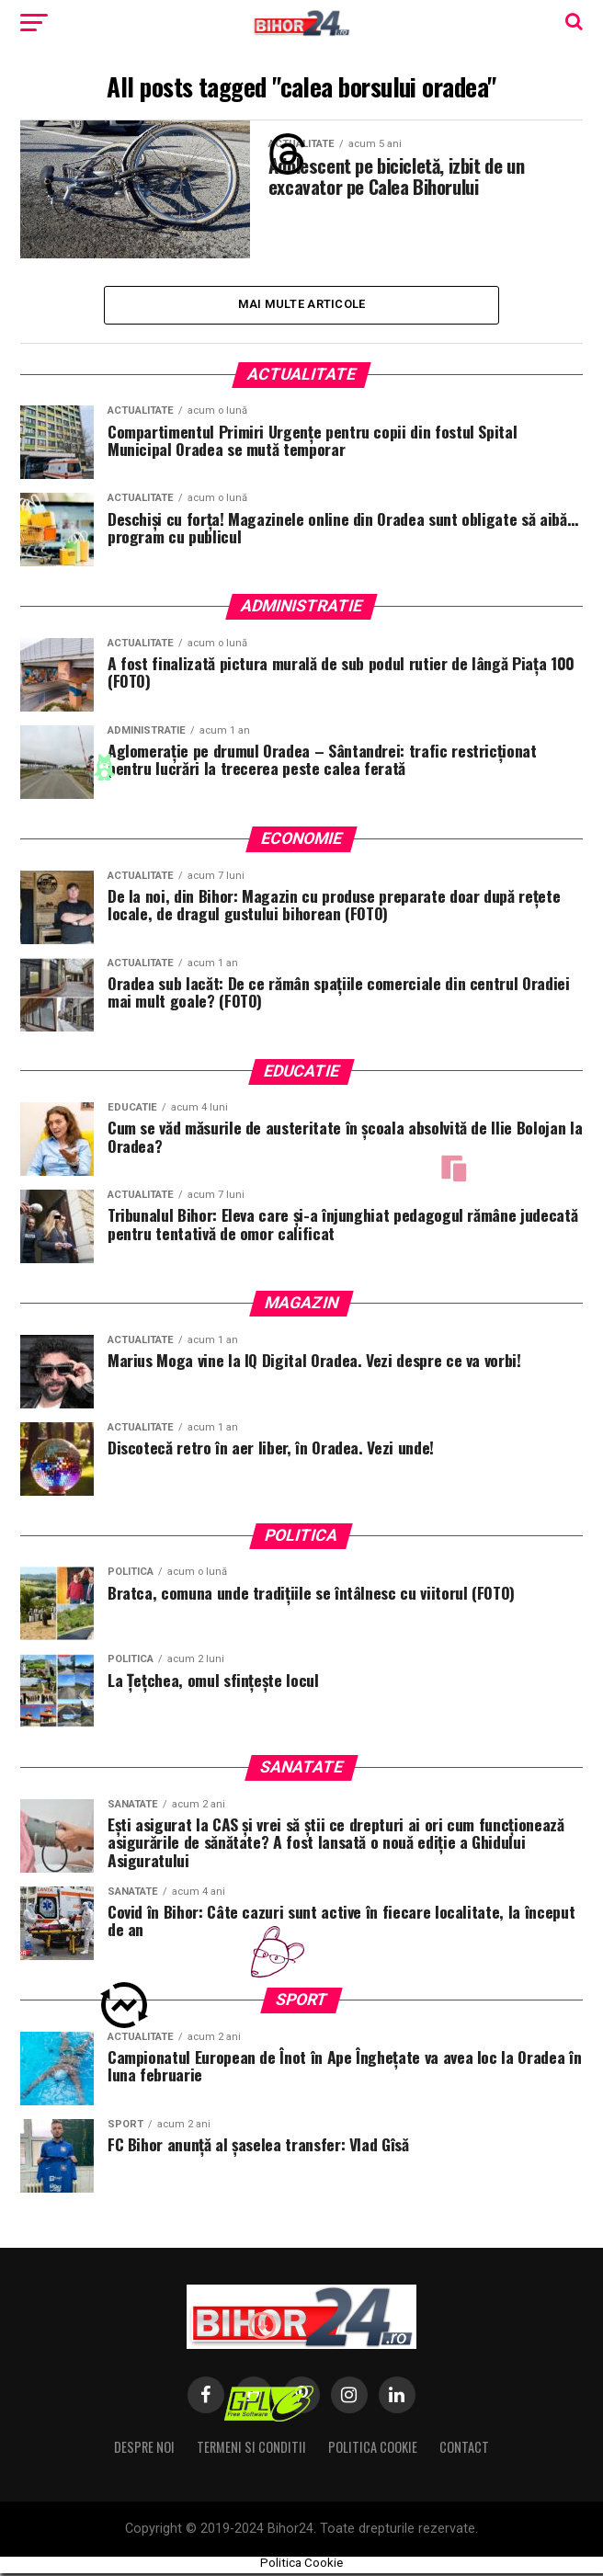 The height and width of the screenshot is (2576, 603). What do you see at coordinates (124, 2005) in the screenshot?
I see `exchange or transfer funds between accounts` at bounding box center [124, 2005].